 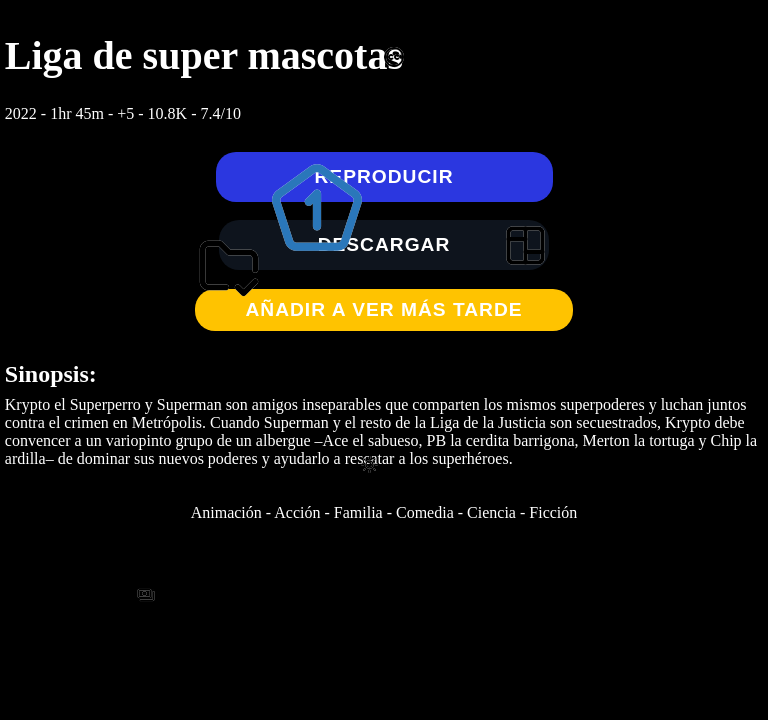 What do you see at coordinates (369, 464) in the screenshot?
I see `switch to light mode` at bounding box center [369, 464].